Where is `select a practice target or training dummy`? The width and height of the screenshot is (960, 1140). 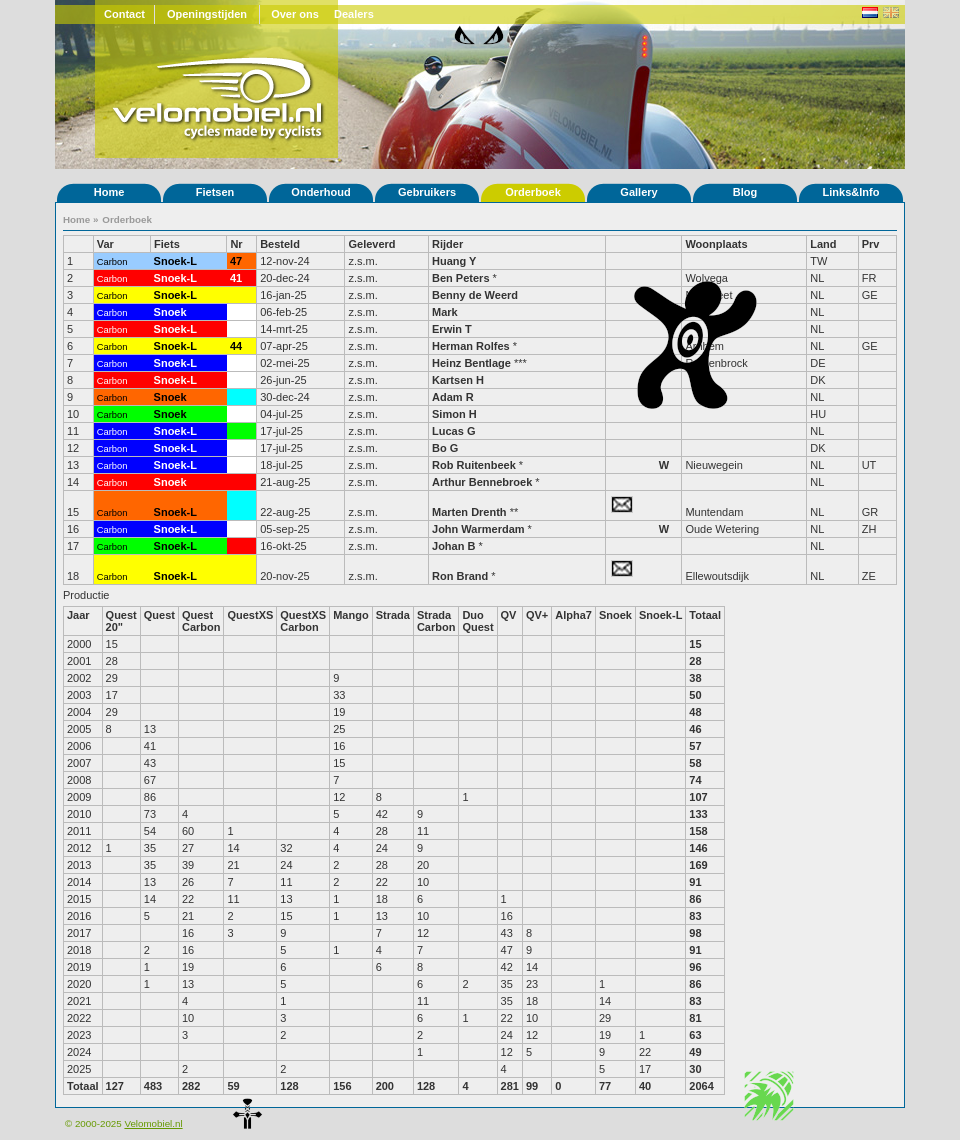
select a practice target or training dummy is located at coordinates (694, 345).